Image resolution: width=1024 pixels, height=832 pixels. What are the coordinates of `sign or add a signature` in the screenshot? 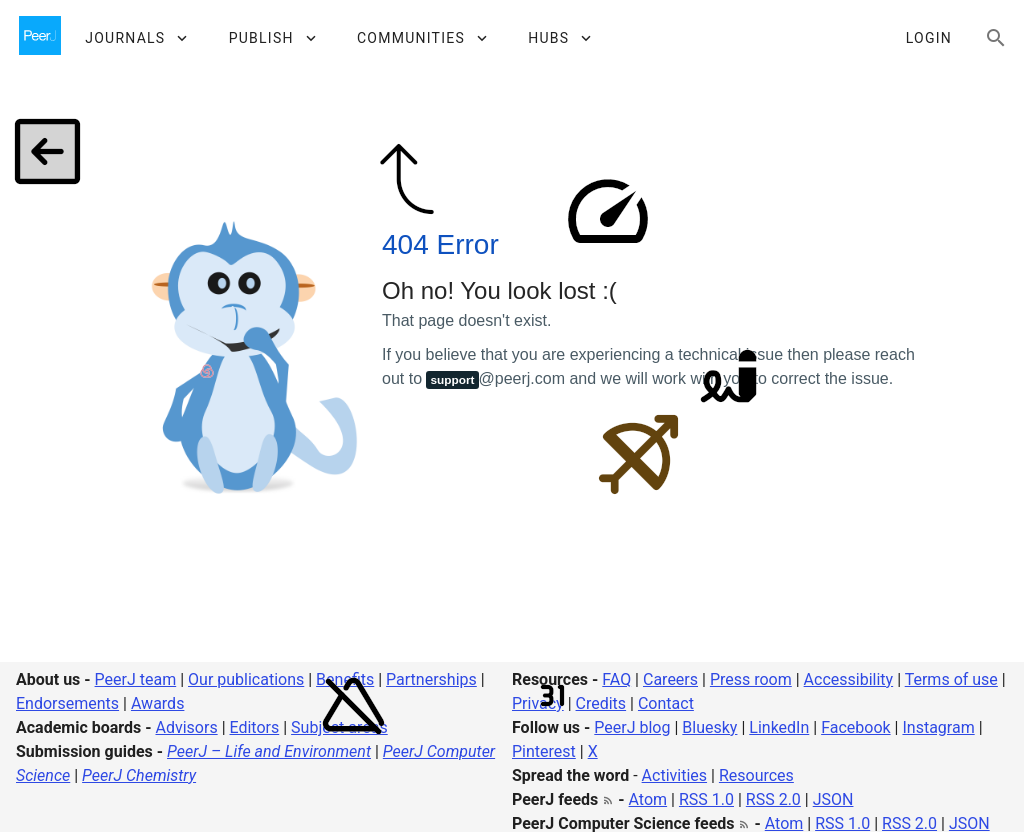 It's located at (730, 379).